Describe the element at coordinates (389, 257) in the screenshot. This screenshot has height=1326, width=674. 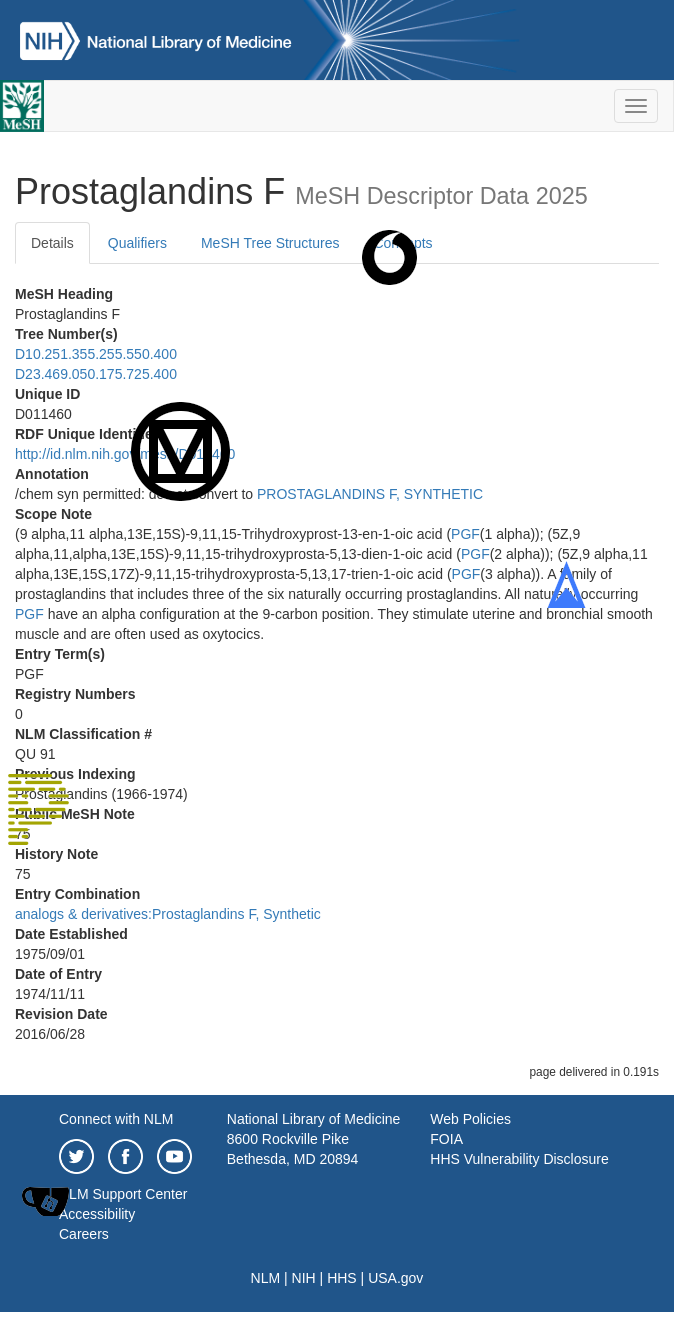
I see `vodafone app or service` at that location.